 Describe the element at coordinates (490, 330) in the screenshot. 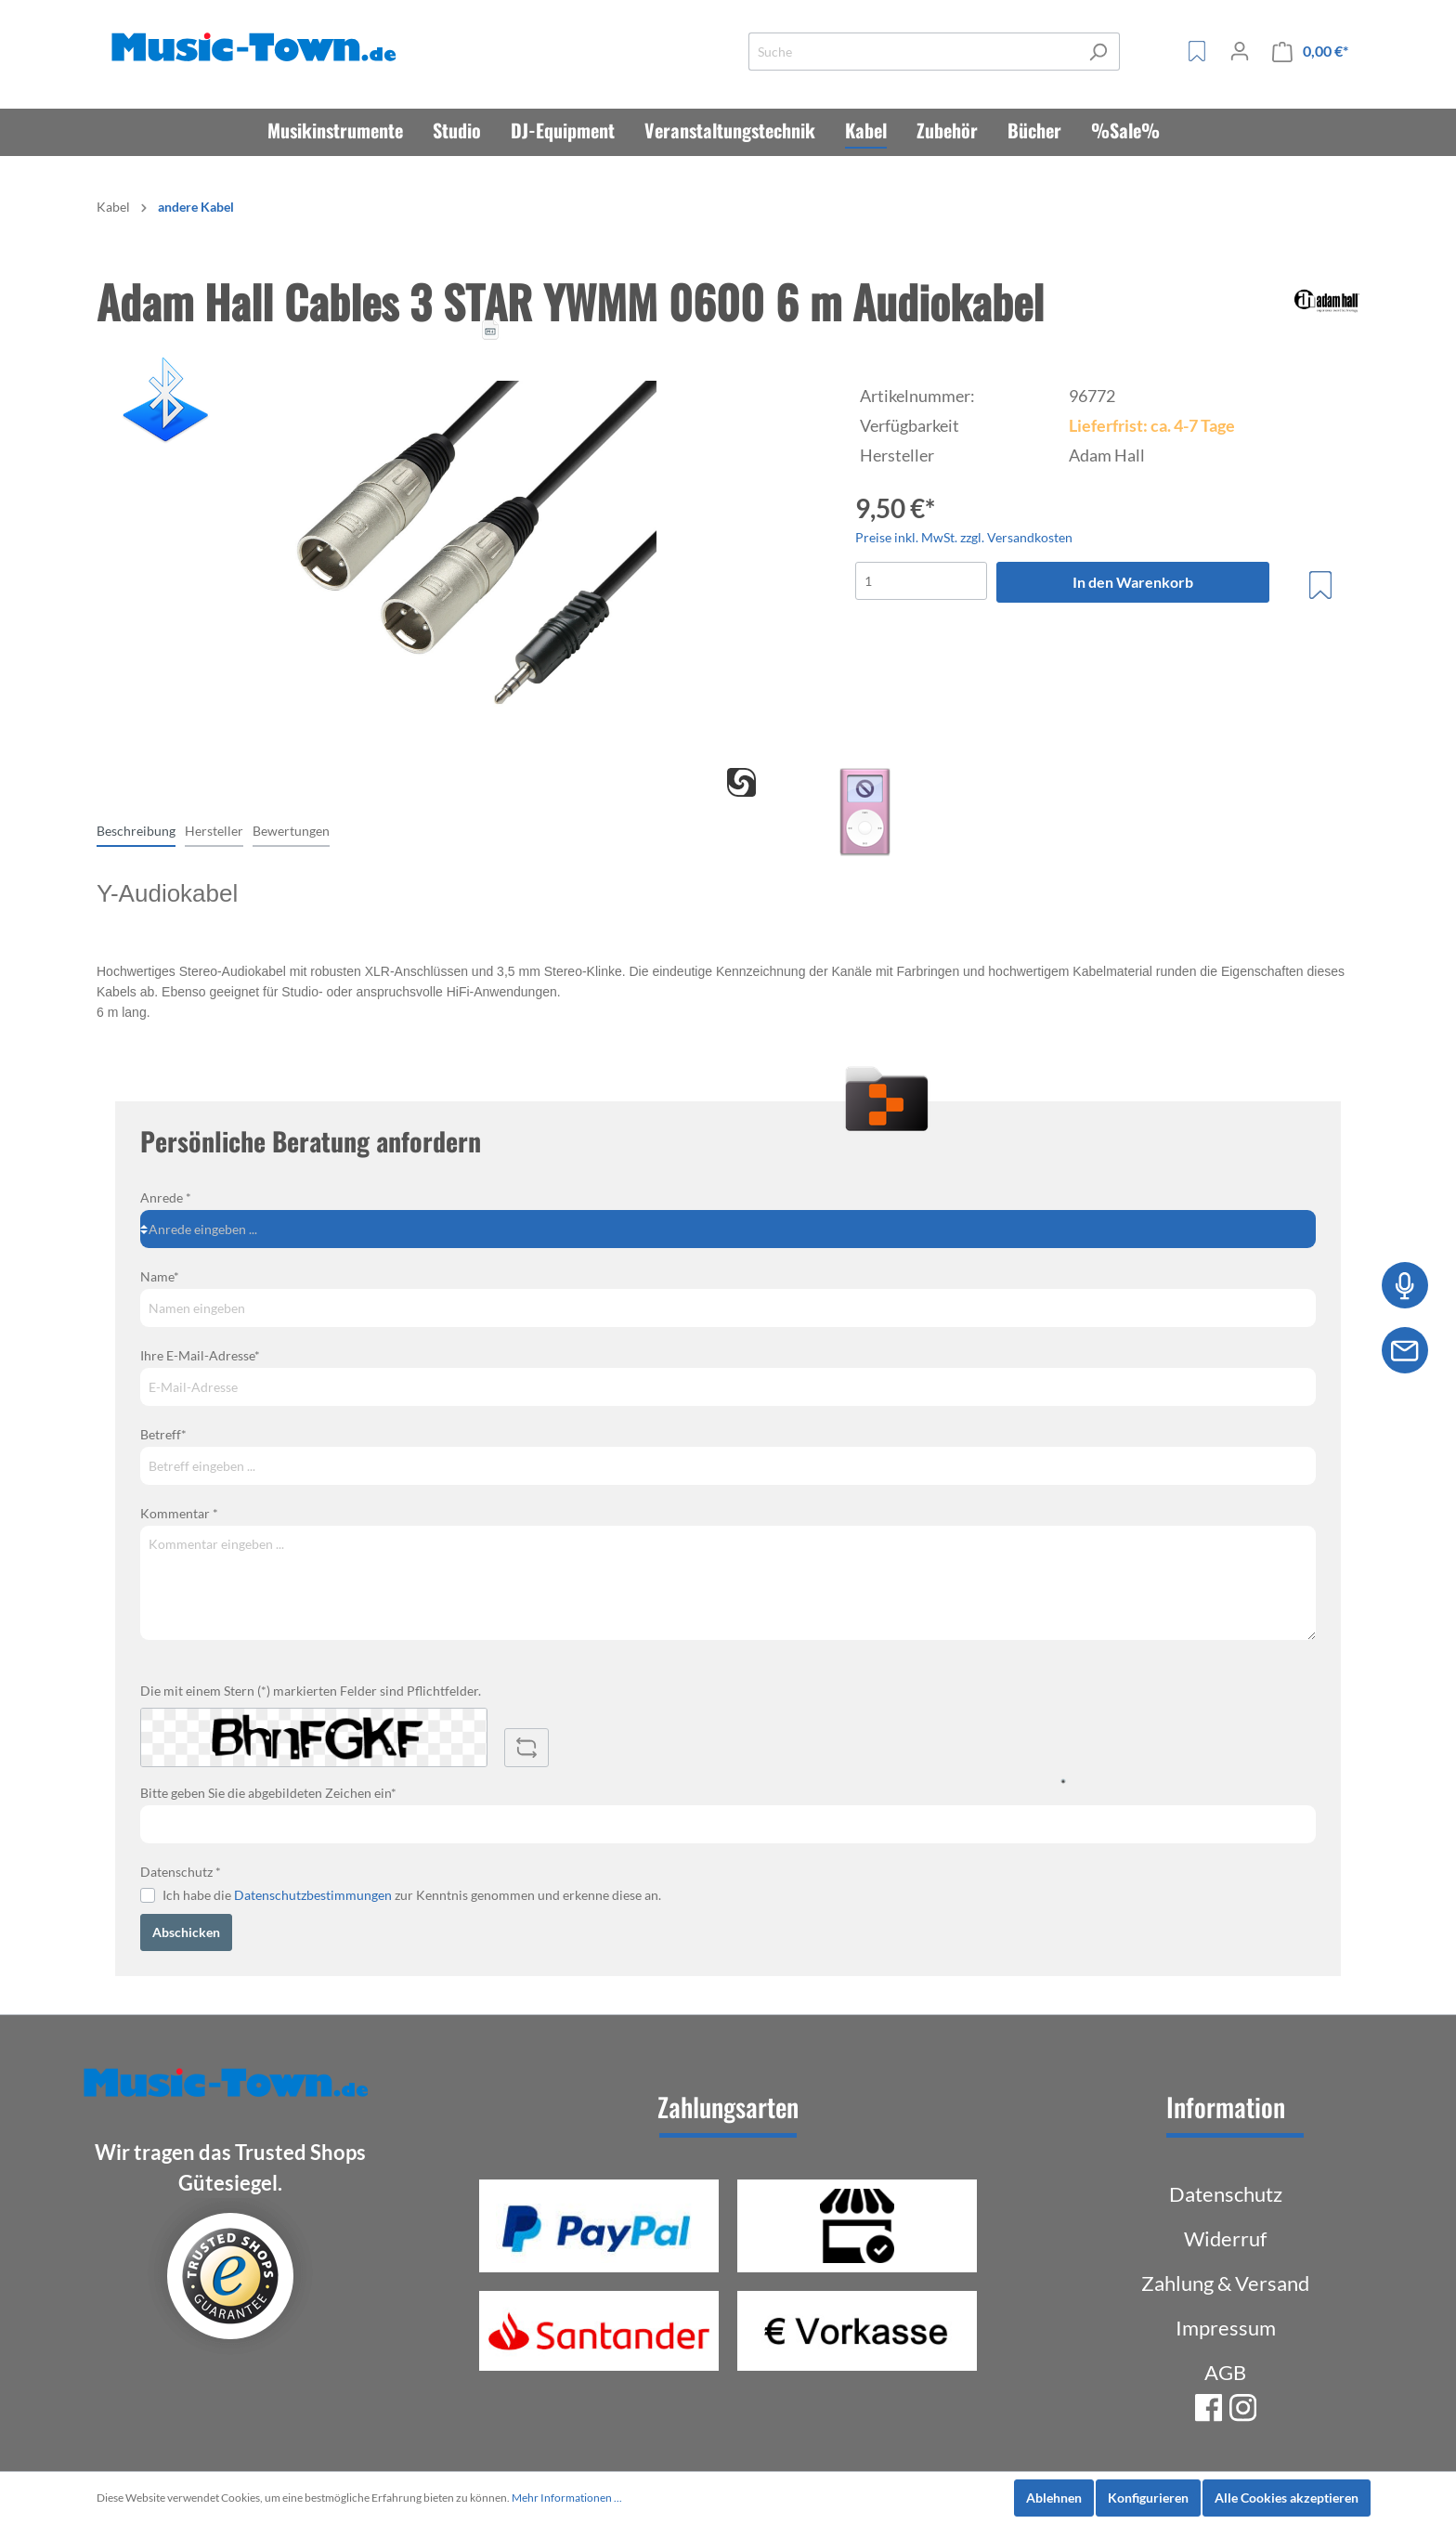

I see `a markdown text file` at that location.